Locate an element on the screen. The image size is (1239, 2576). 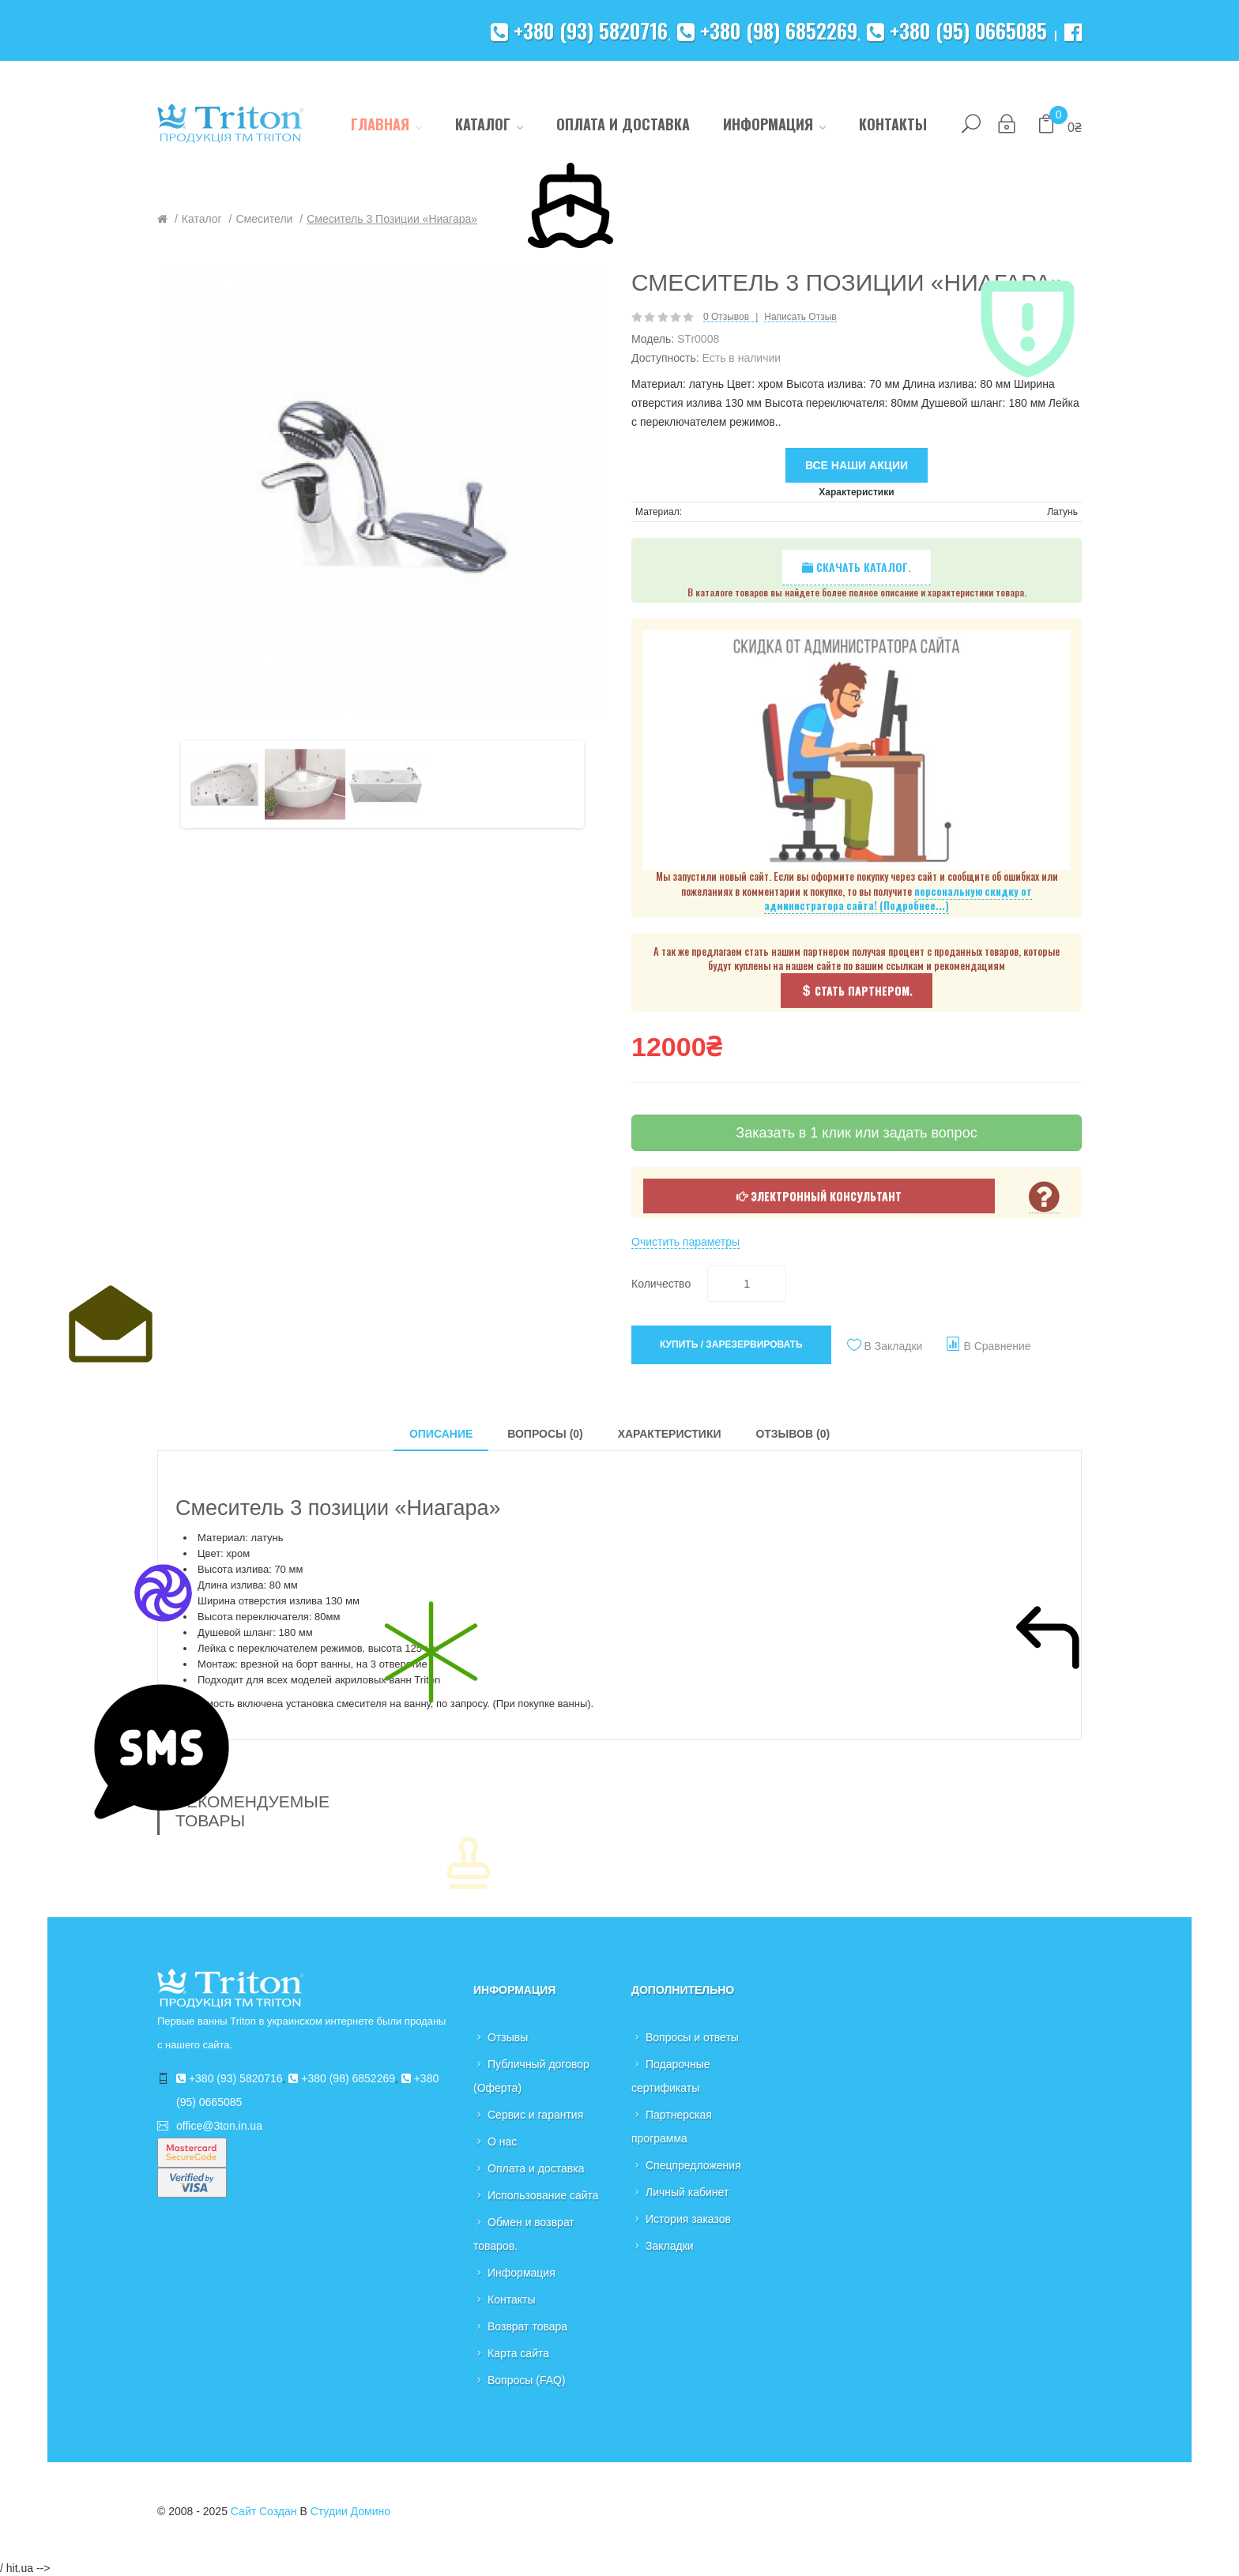
open text messaging app is located at coordinates (161, 1751).